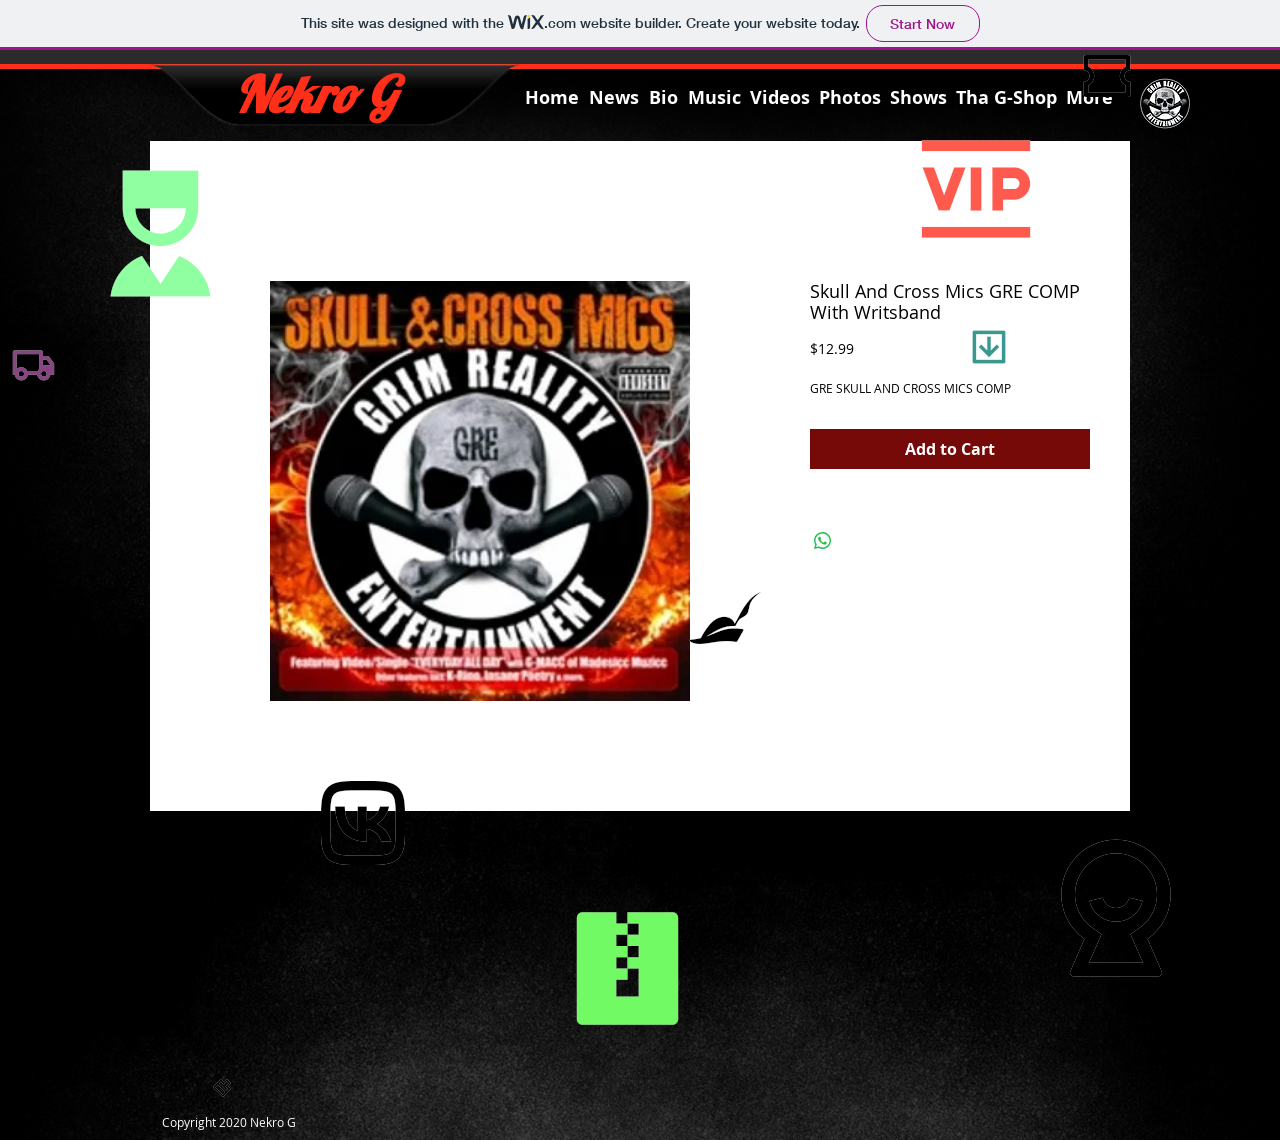 The width and height of the screenshot is (1280, 1140). What do you see at coordinates (222, 1087) in the screenshot?
I see `access brush or painting tools` at bounding box center [222, 1087].